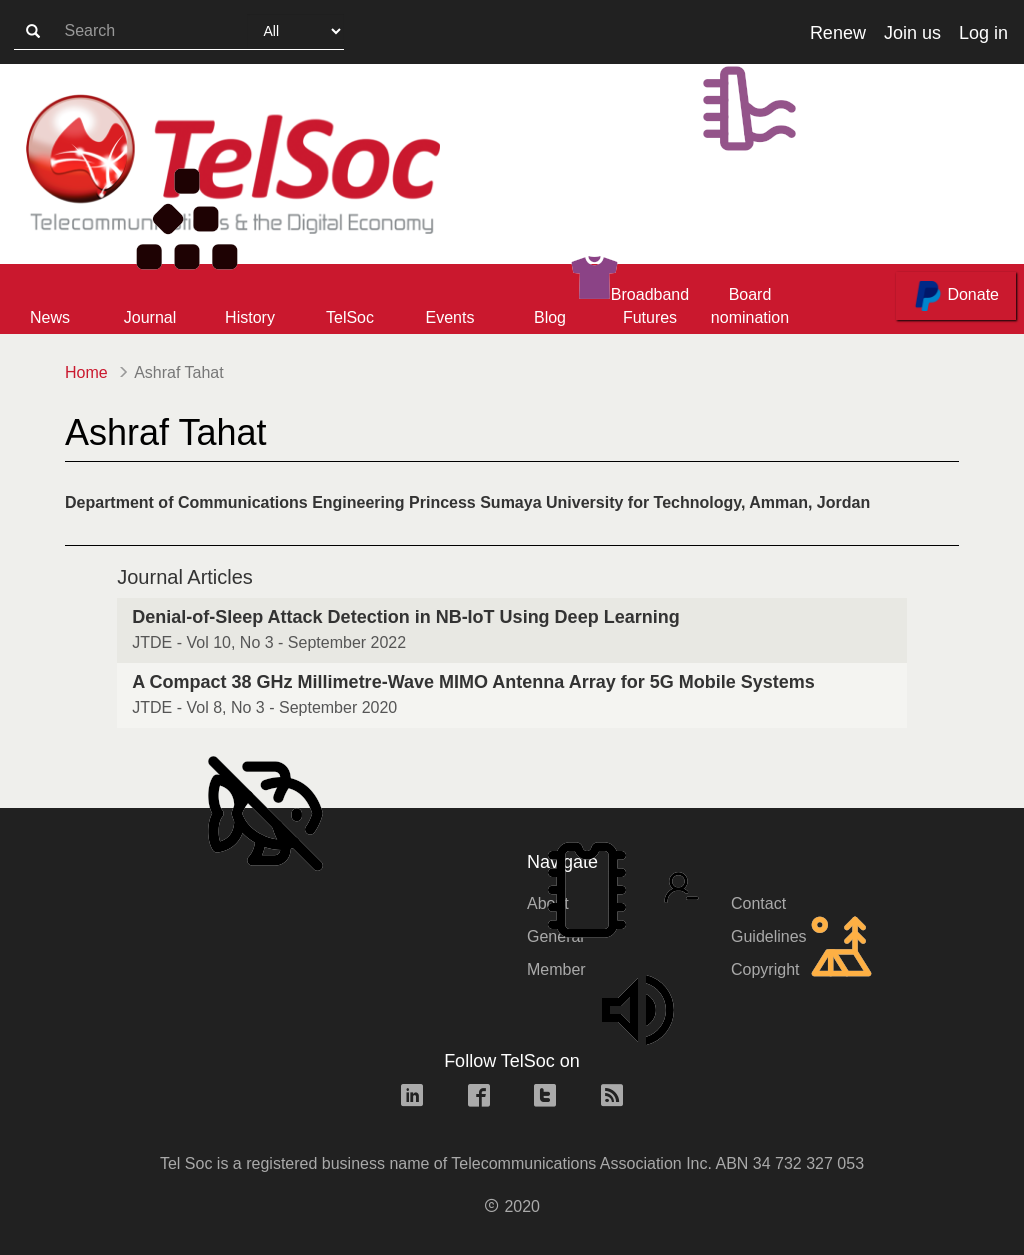  What do you see at coordinates (587, 890) in the screenshot?
I see `view processor or hardware information` at bounding box center [587, 890].